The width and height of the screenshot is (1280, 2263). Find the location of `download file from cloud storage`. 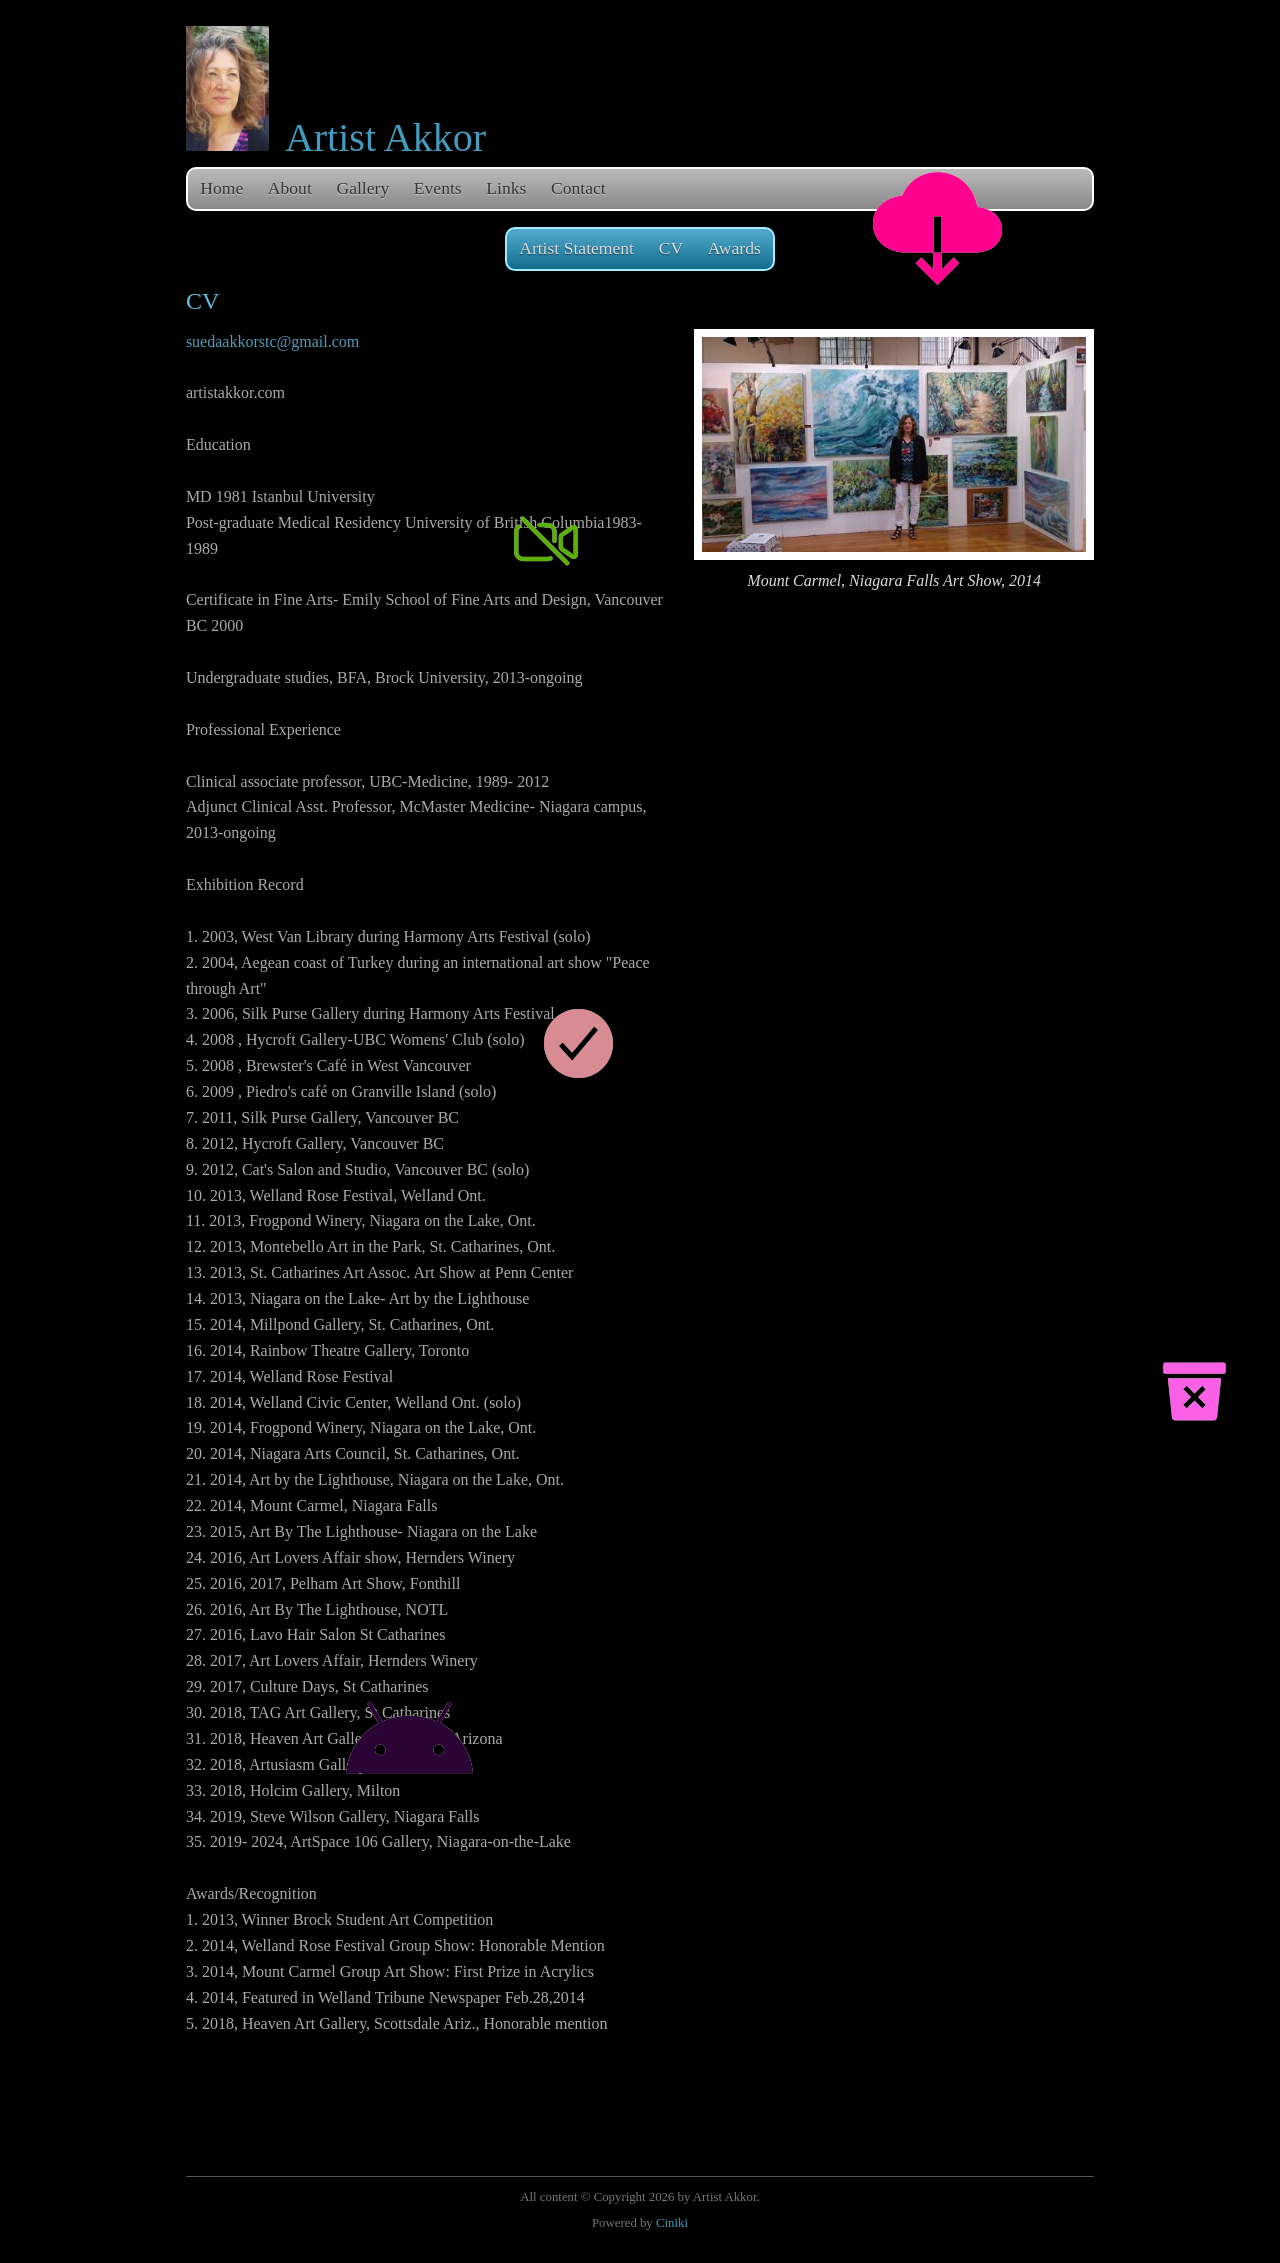

download file from cloud storage is located at coordinates (937, 228).